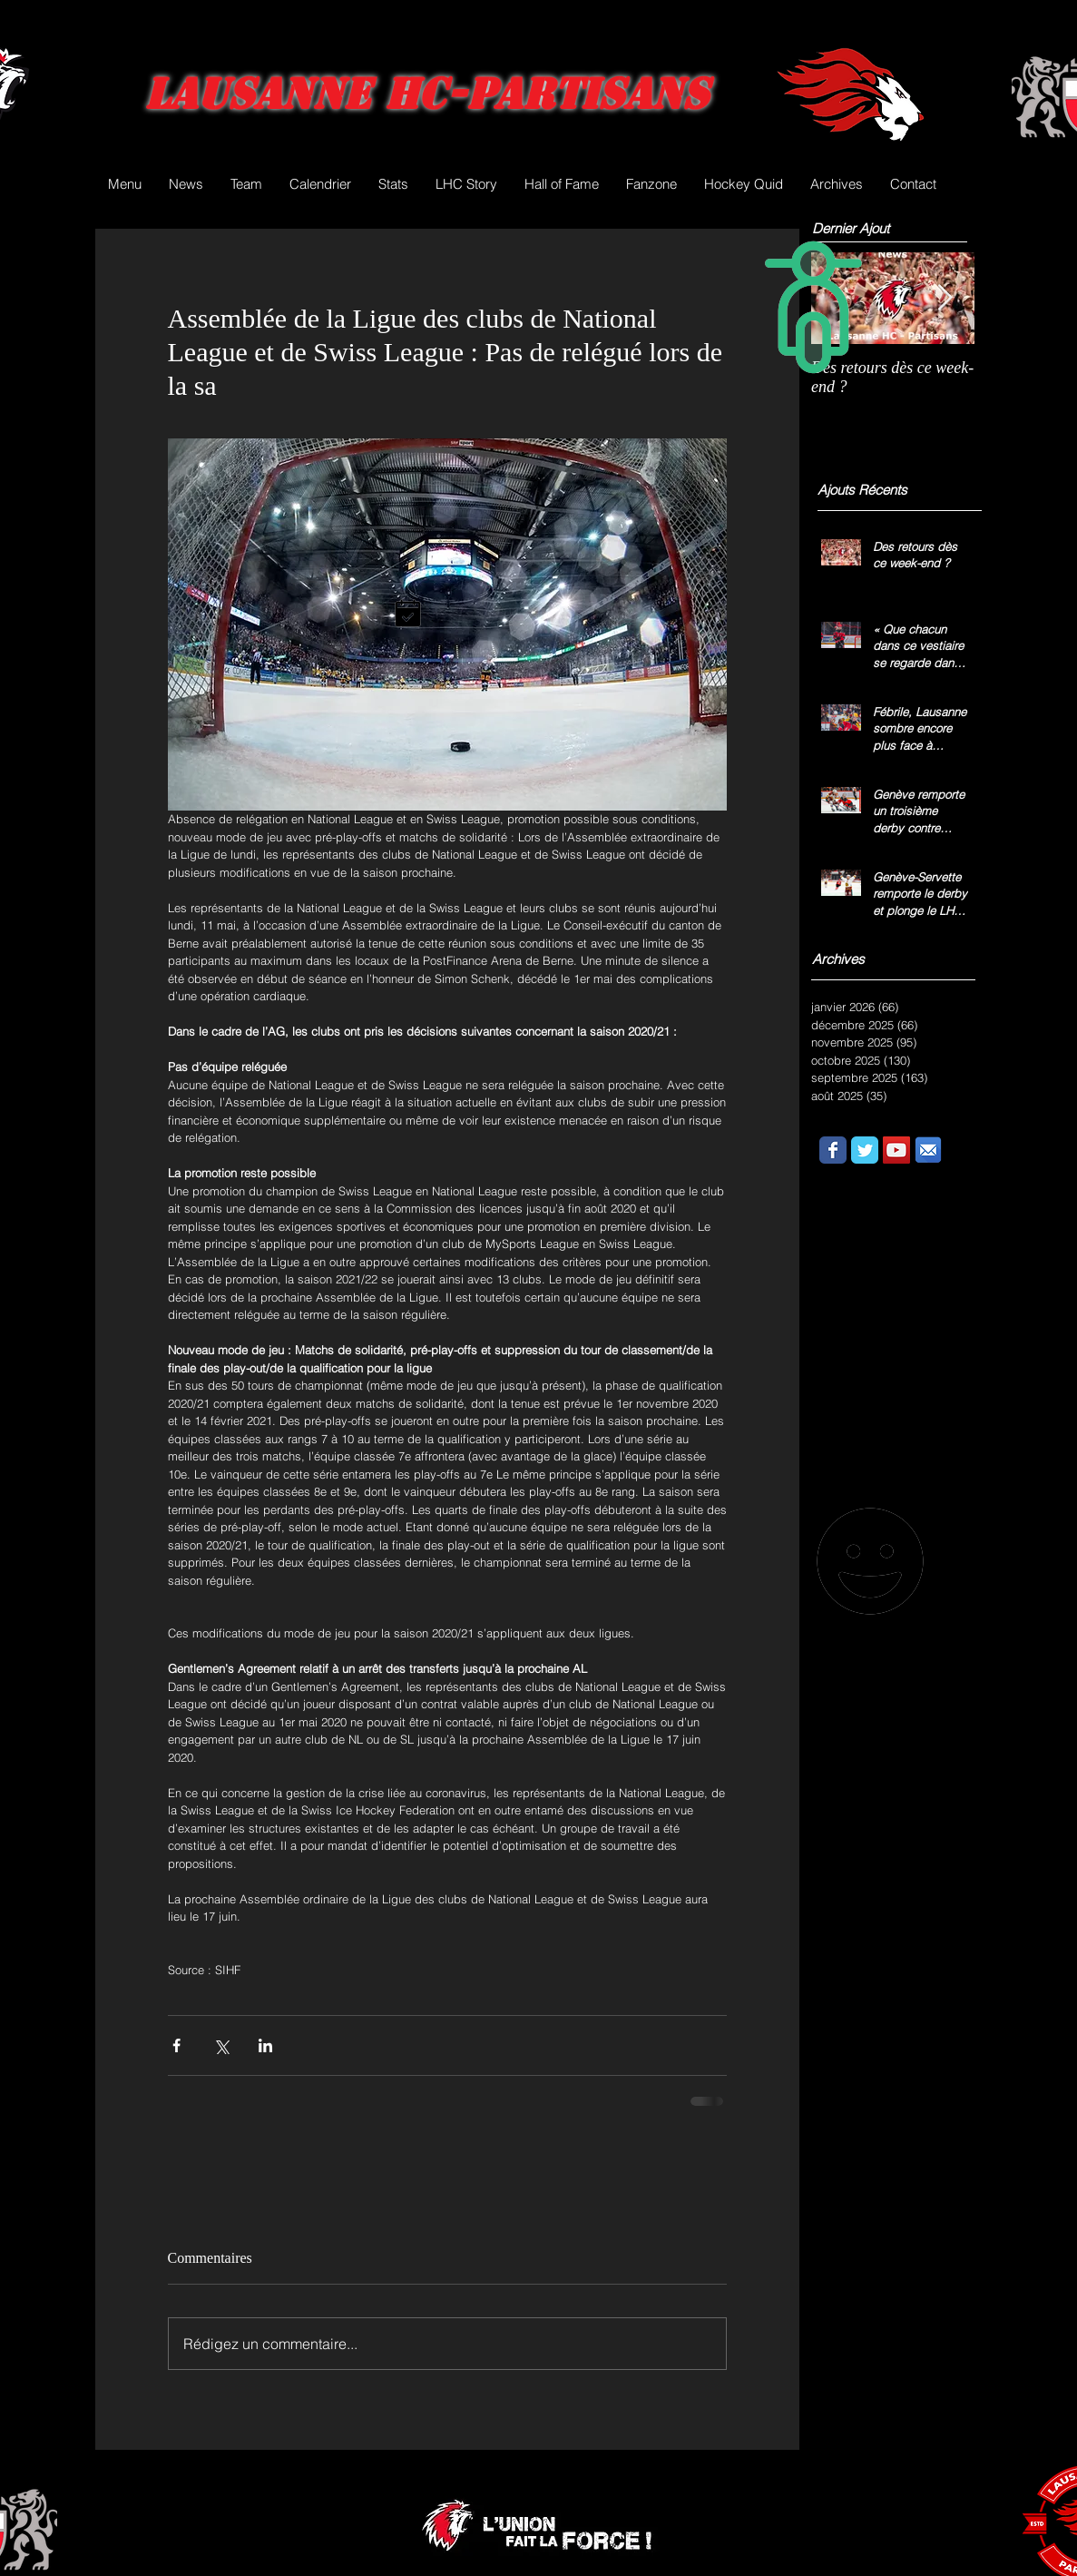  I want to click on select moped or scooter delivery option, so click(813, 307).